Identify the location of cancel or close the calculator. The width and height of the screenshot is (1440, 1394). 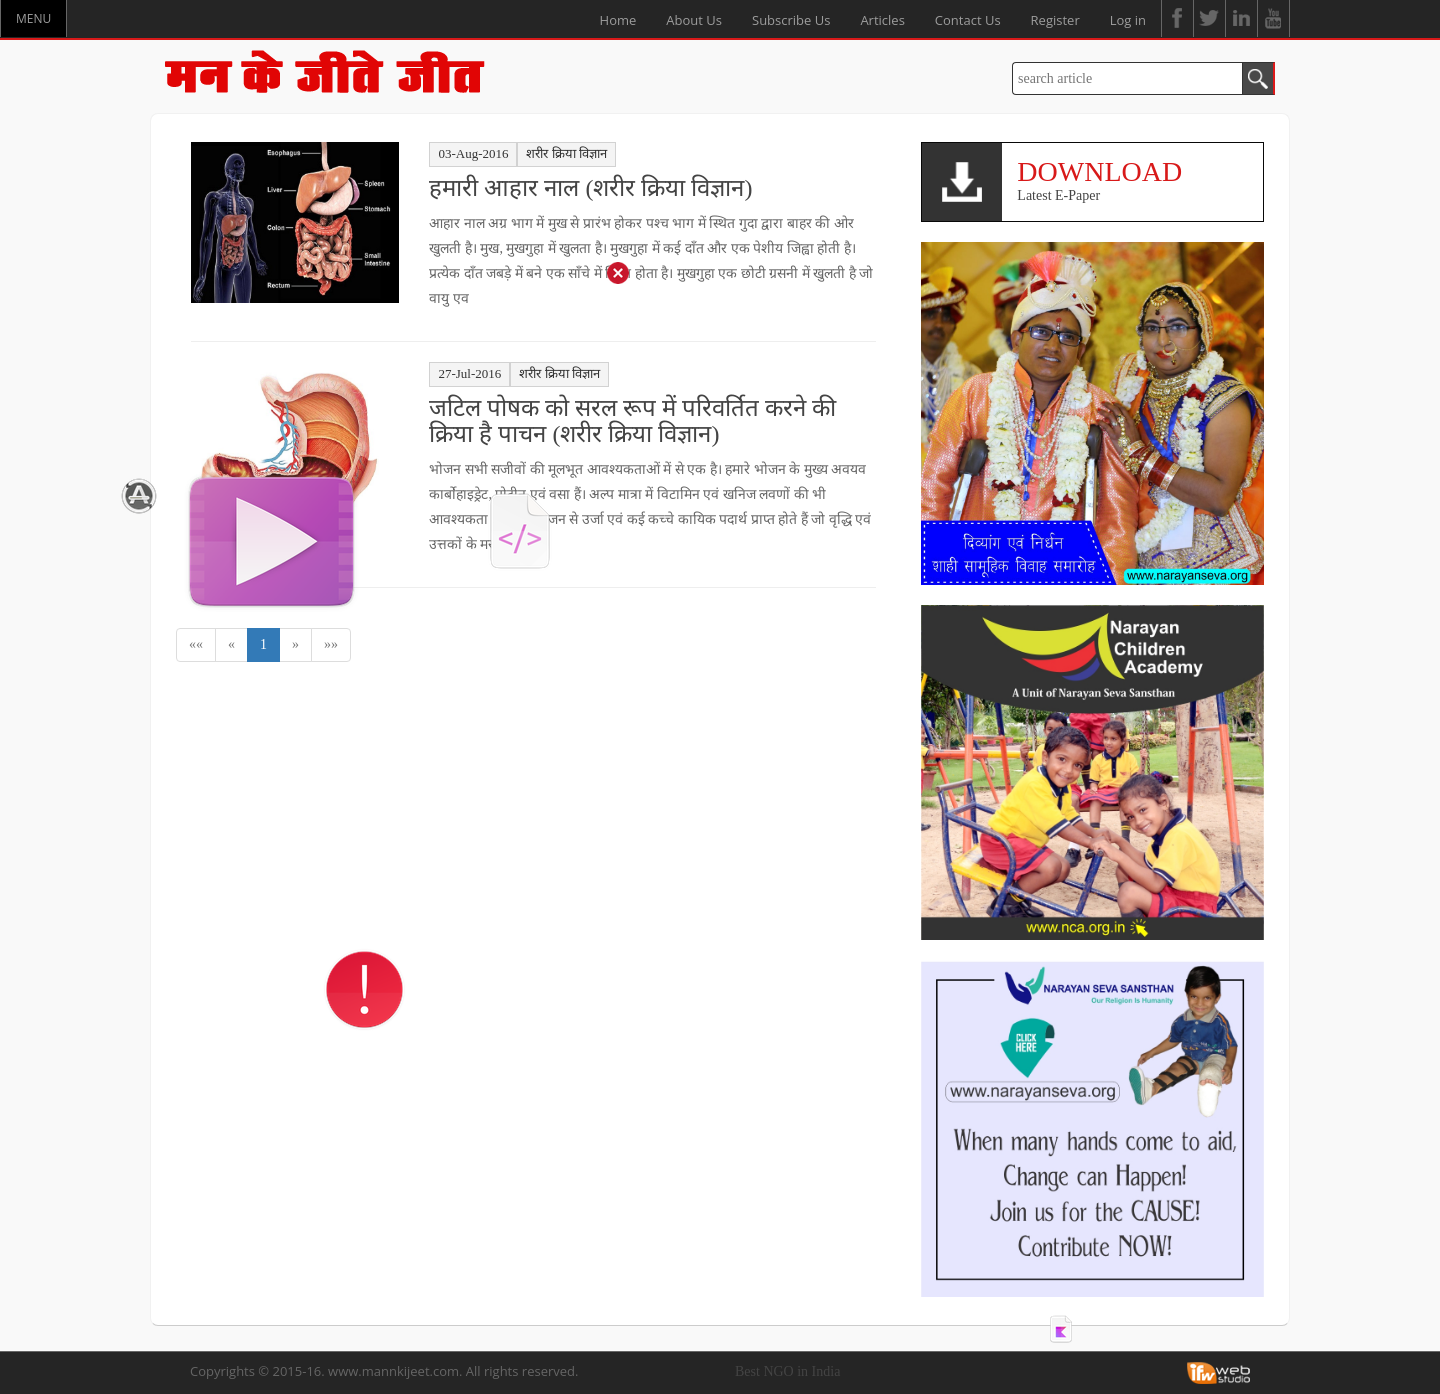
(618, 273).